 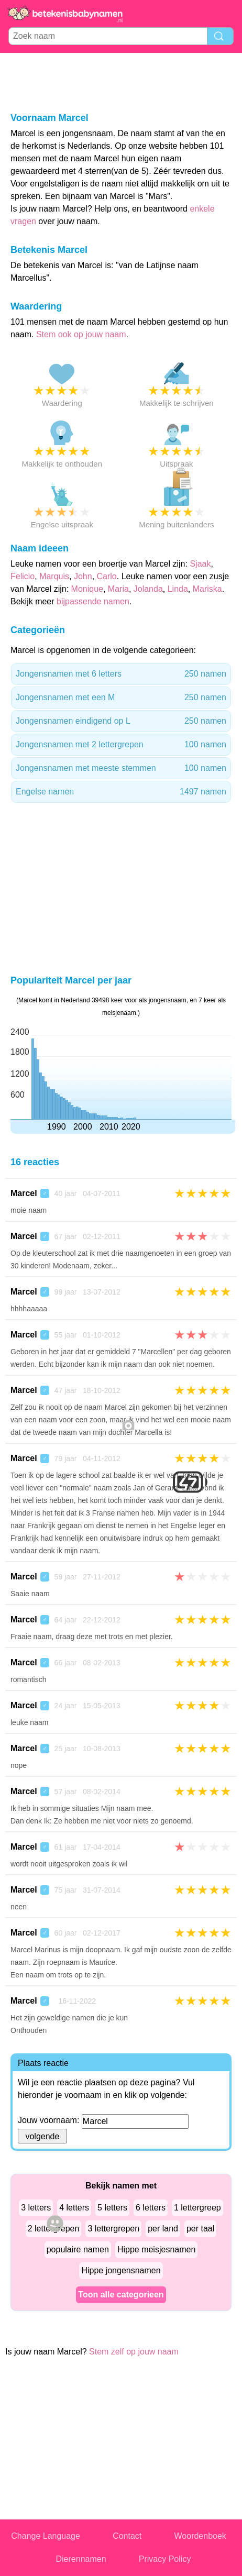 I want to click on indicates device is charging or connected to power, so click(x=190, y=1482).